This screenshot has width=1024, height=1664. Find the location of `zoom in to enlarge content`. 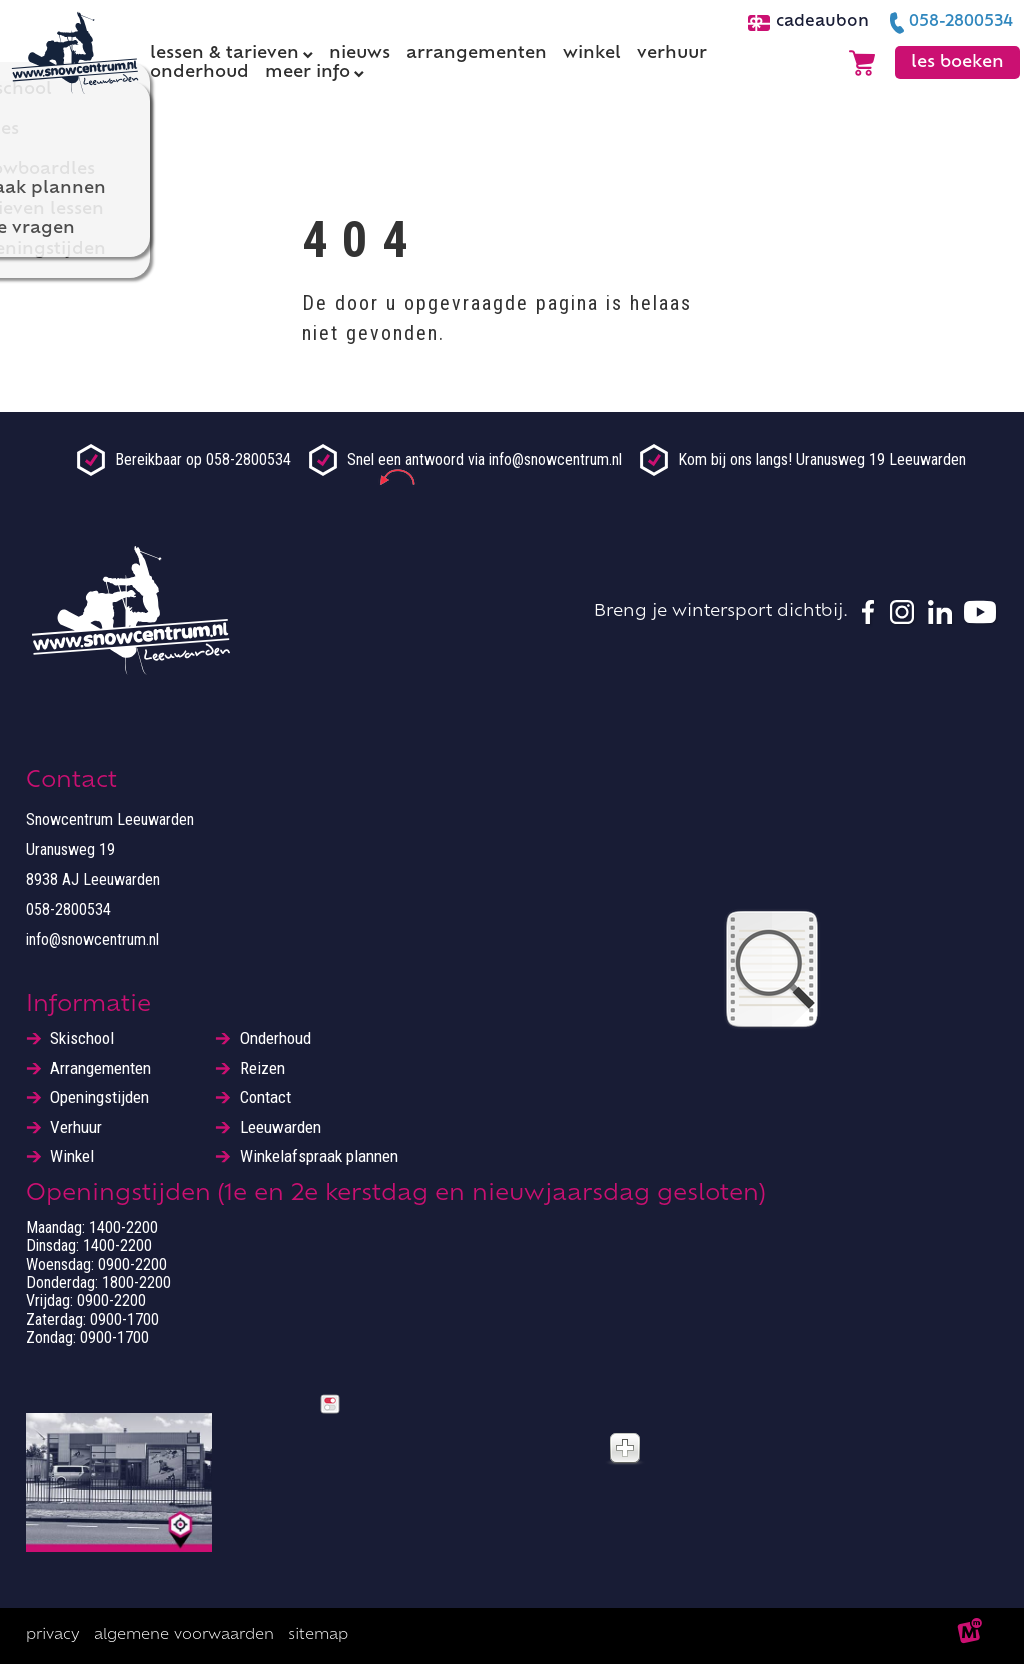

zoom in to enlarge content is located at coordinates (625, 1447).